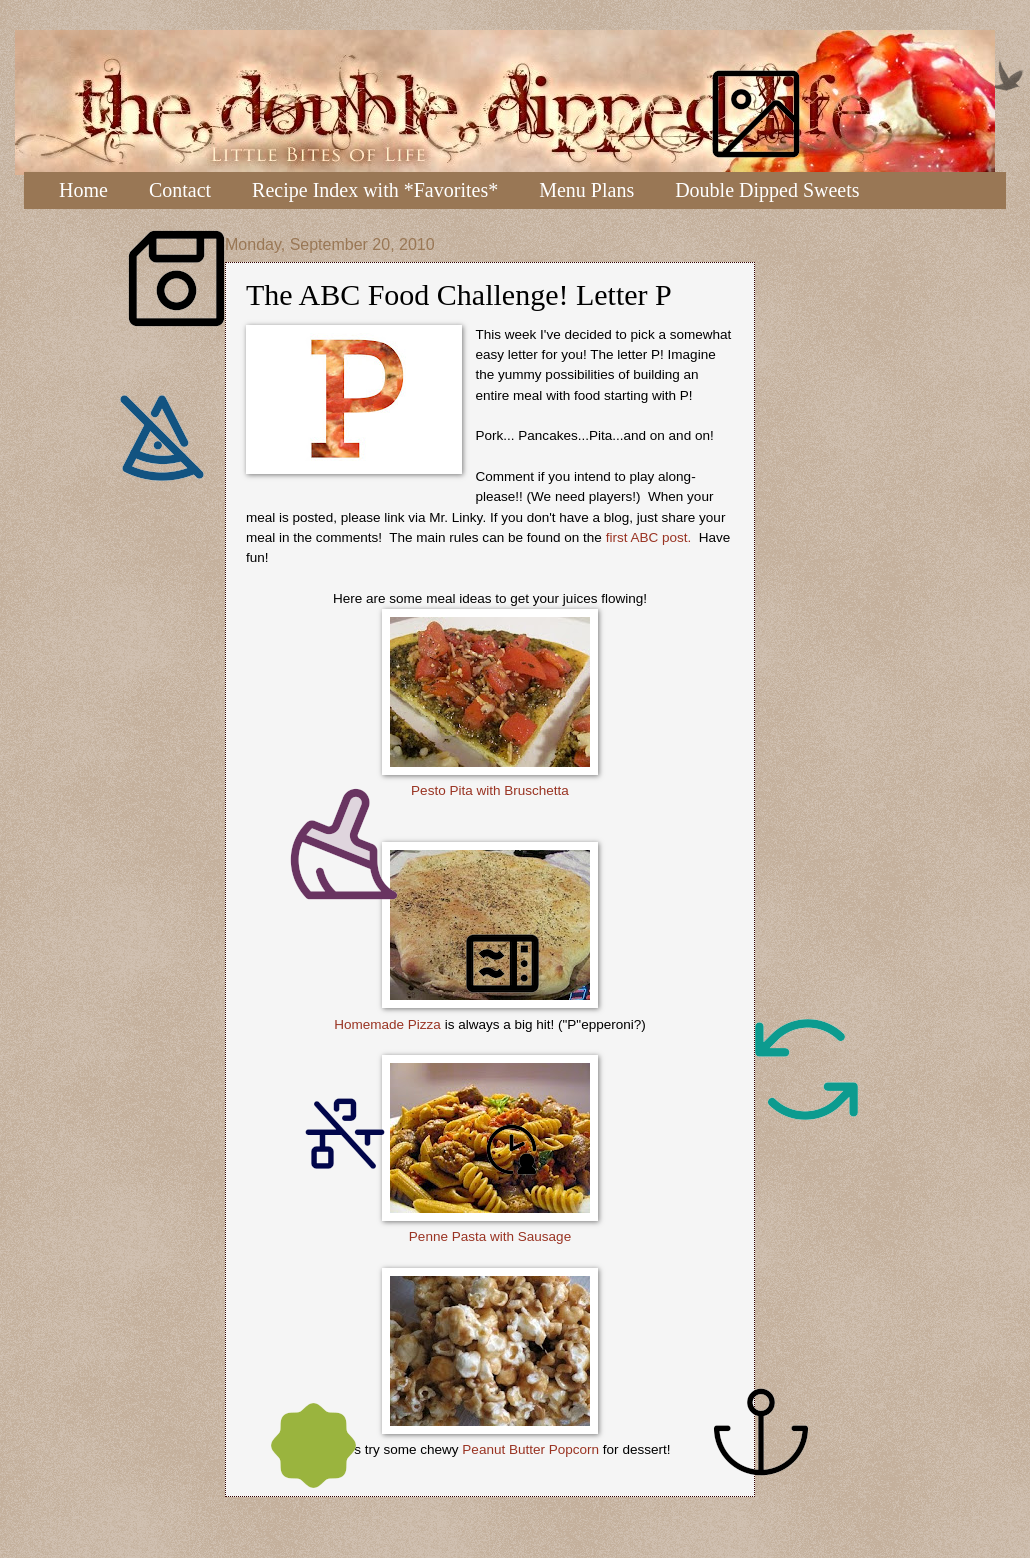  Describe the element at coordinates (756, 114) in the screenshot. I see `view or open an image file` at that location.